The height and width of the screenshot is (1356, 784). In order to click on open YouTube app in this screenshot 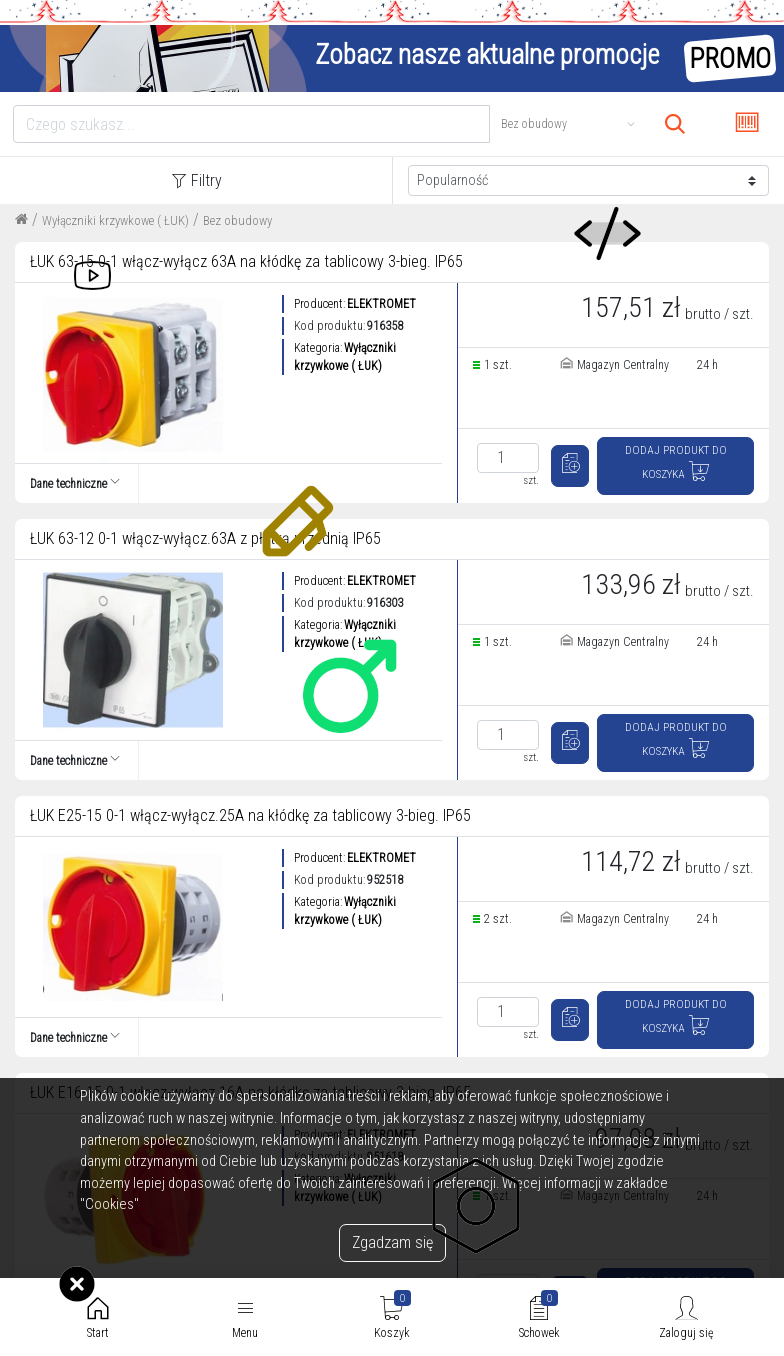, I will do `click(92, 275)`.